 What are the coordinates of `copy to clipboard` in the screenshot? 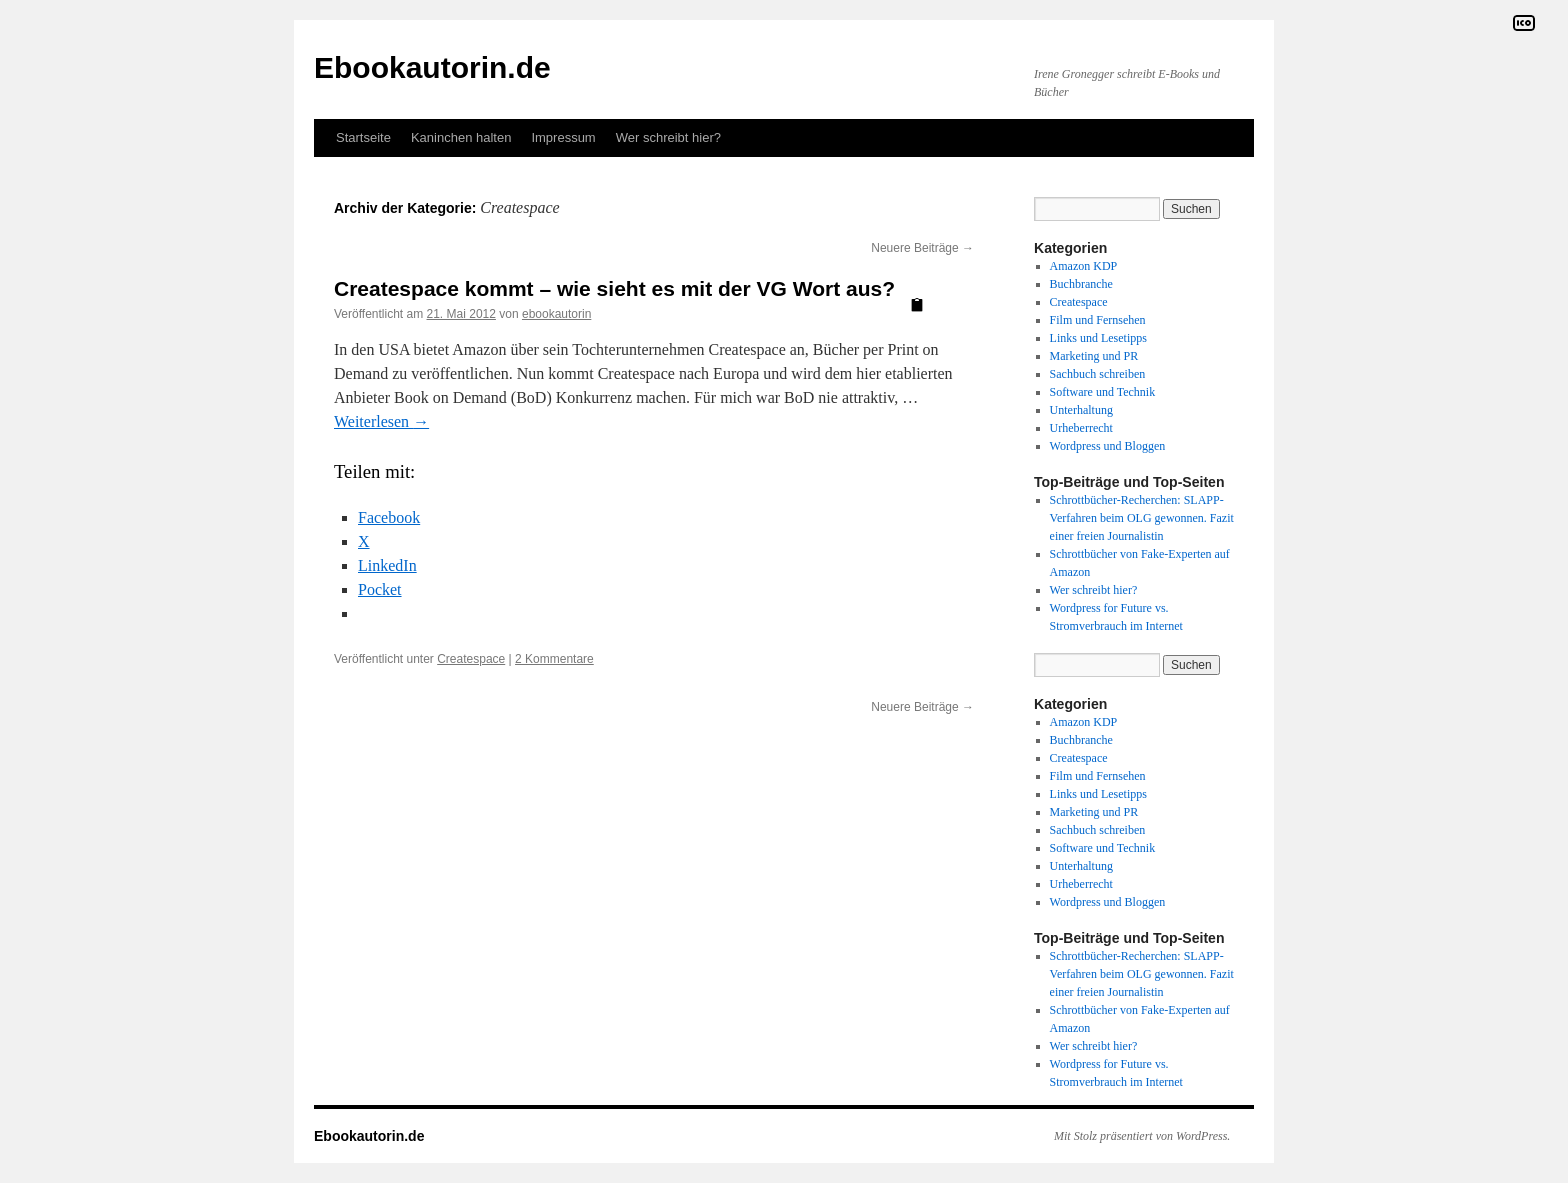 It's located at (917, 305).